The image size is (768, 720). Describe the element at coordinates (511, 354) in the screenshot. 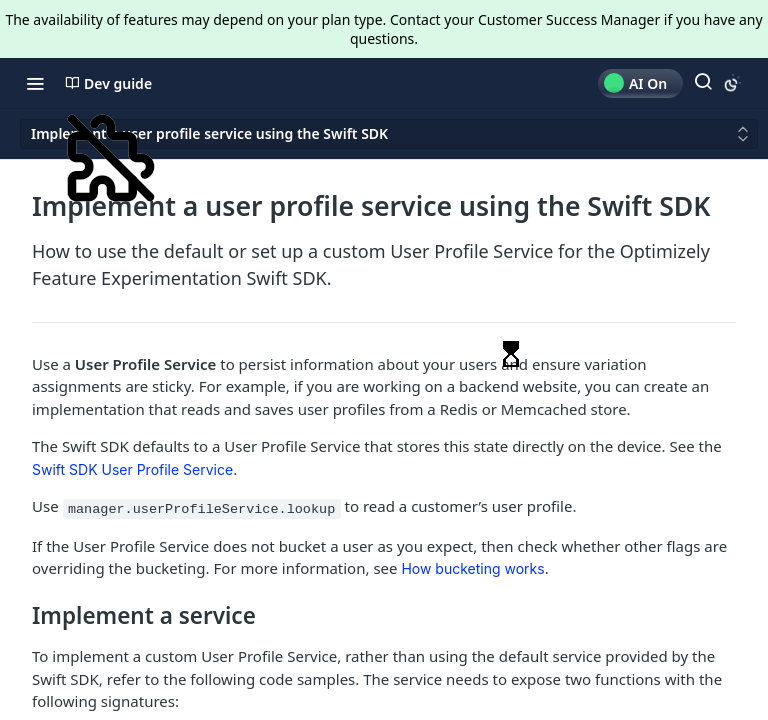

I see `indicates time remaining or process in progress` at that location.